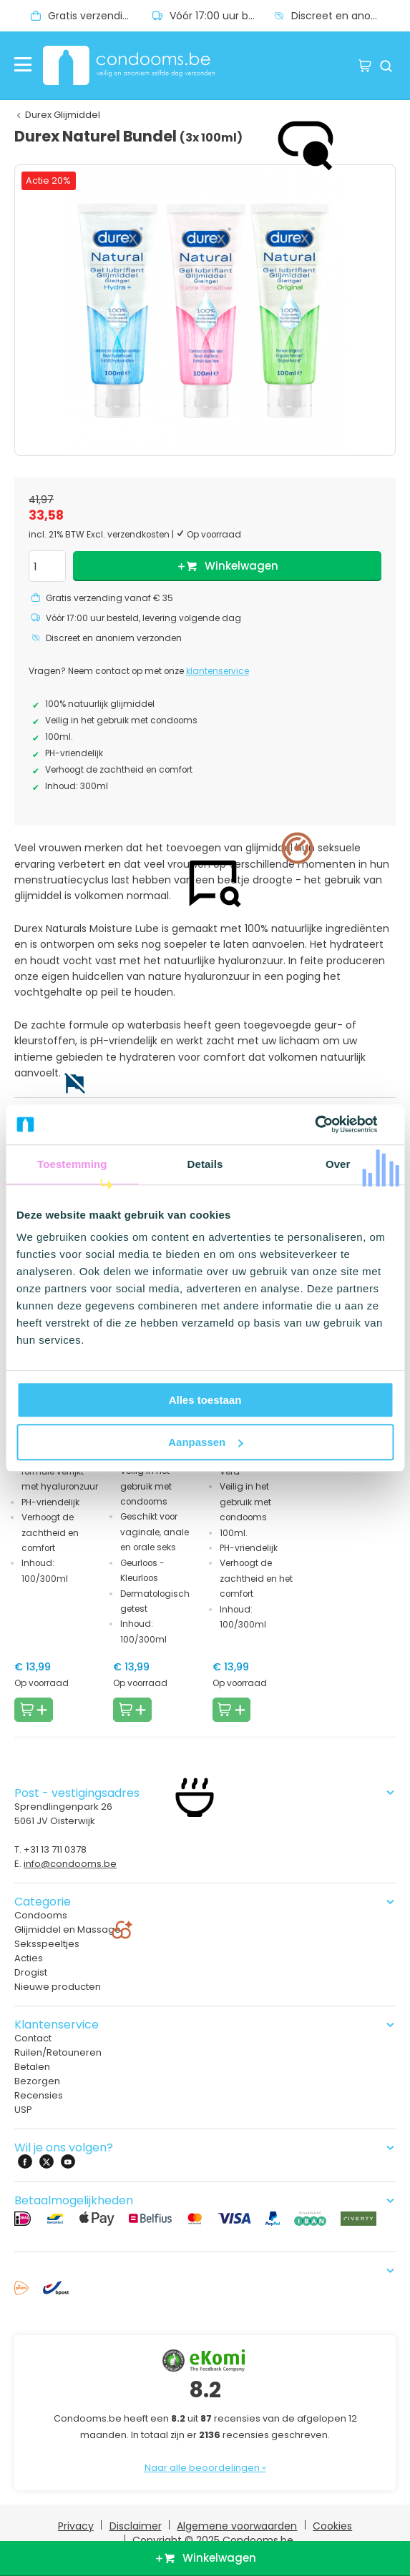 The height and width of the screenshot is (2576, 410). Describe the element at coordinates (306, 144) in the screenshot. I see `access search engine optimization tools` at that location.